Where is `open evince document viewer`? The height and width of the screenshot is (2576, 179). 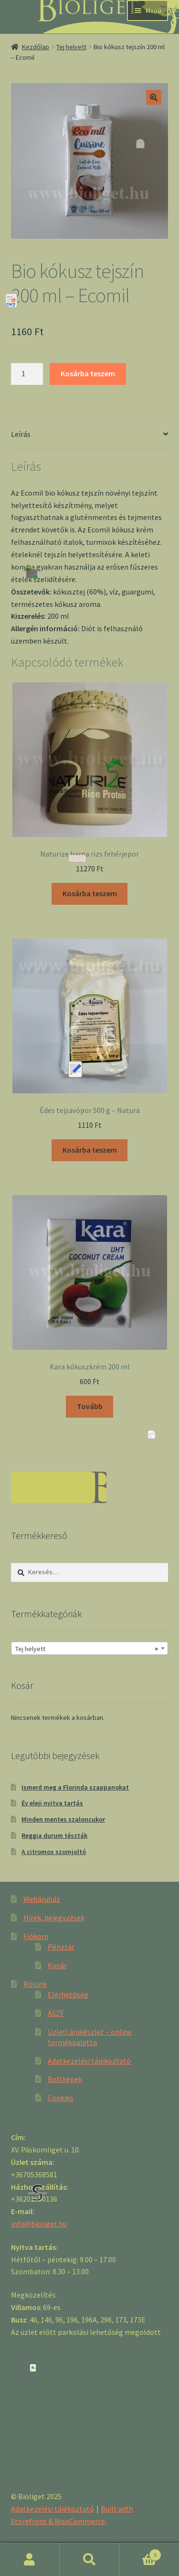 open evince document viewer is located at coordinates (11, 300).